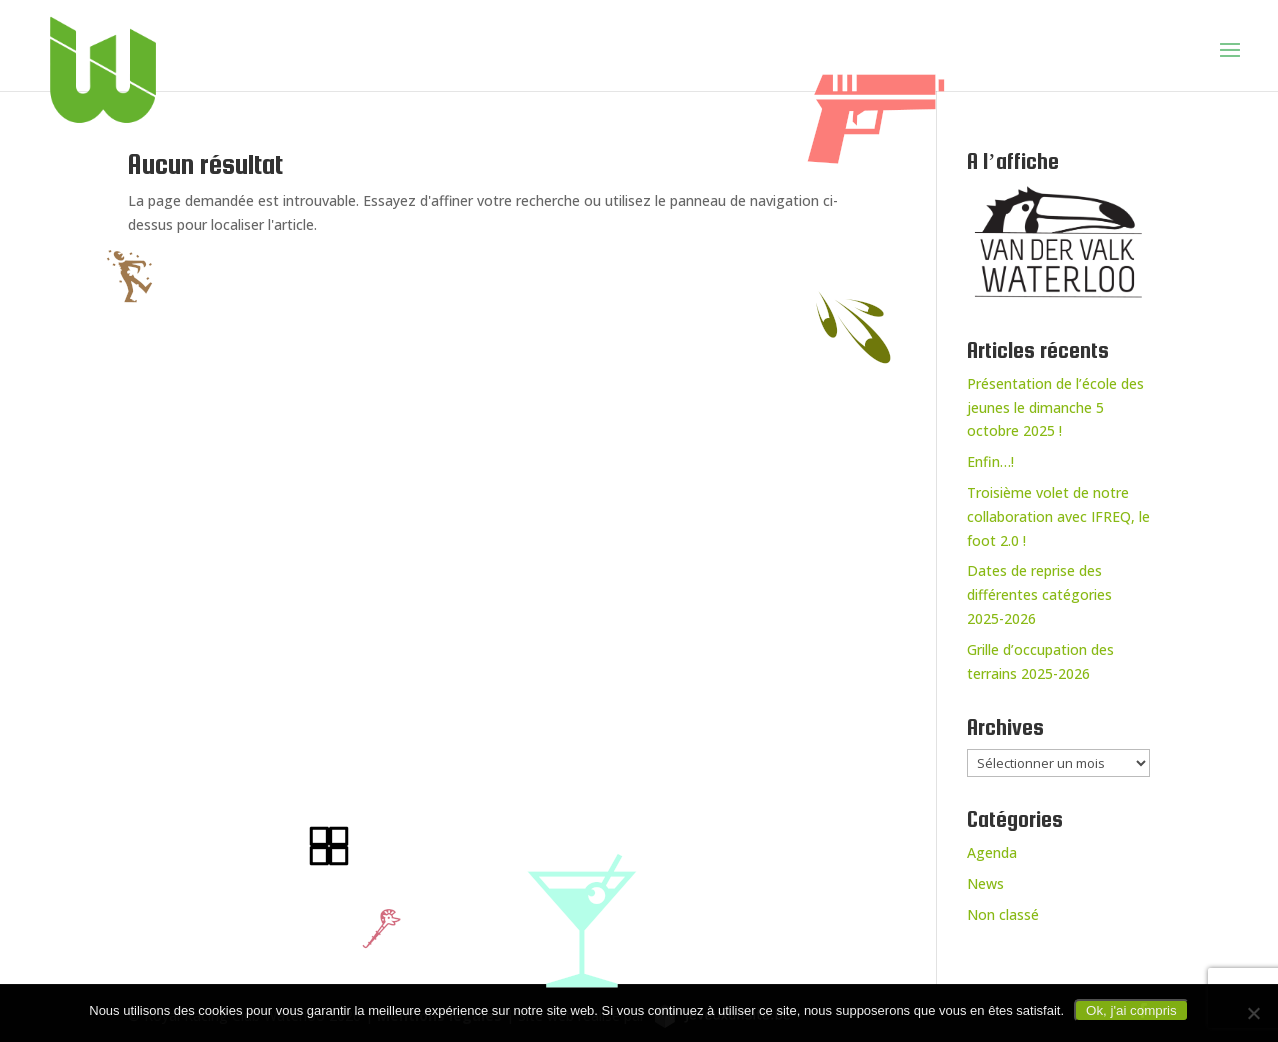 This screenshot has height=1042, width=1278. I want to click on zombie enemy or character type in a game, so click(132, 276).